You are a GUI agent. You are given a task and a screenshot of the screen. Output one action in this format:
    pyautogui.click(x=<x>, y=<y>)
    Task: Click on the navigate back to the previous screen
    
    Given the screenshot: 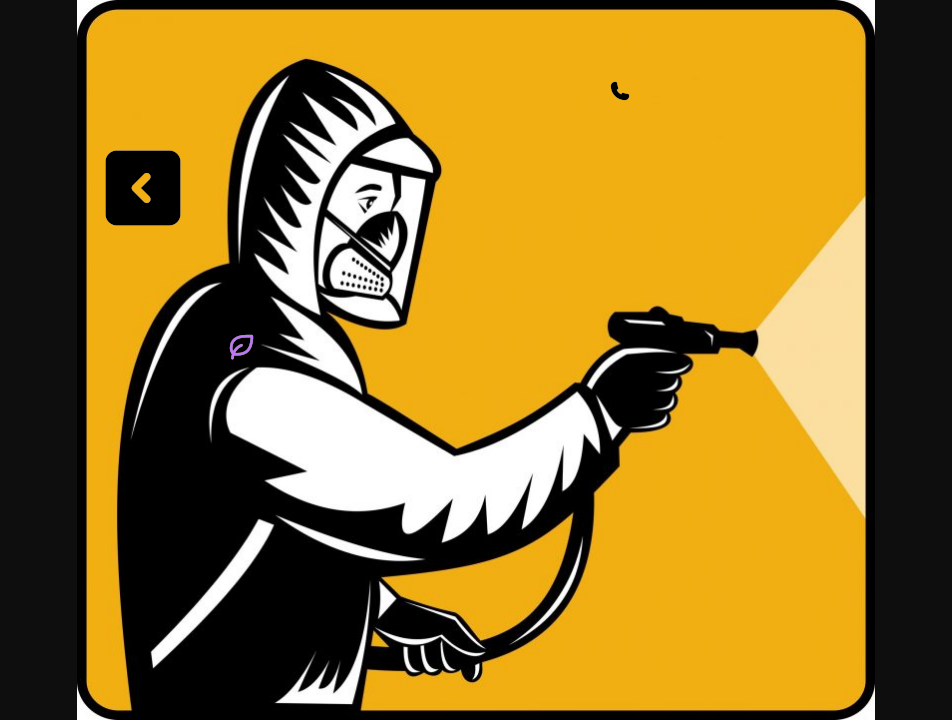 What is the action you would take?
    pyautogui.click(x=143, y=188)
    